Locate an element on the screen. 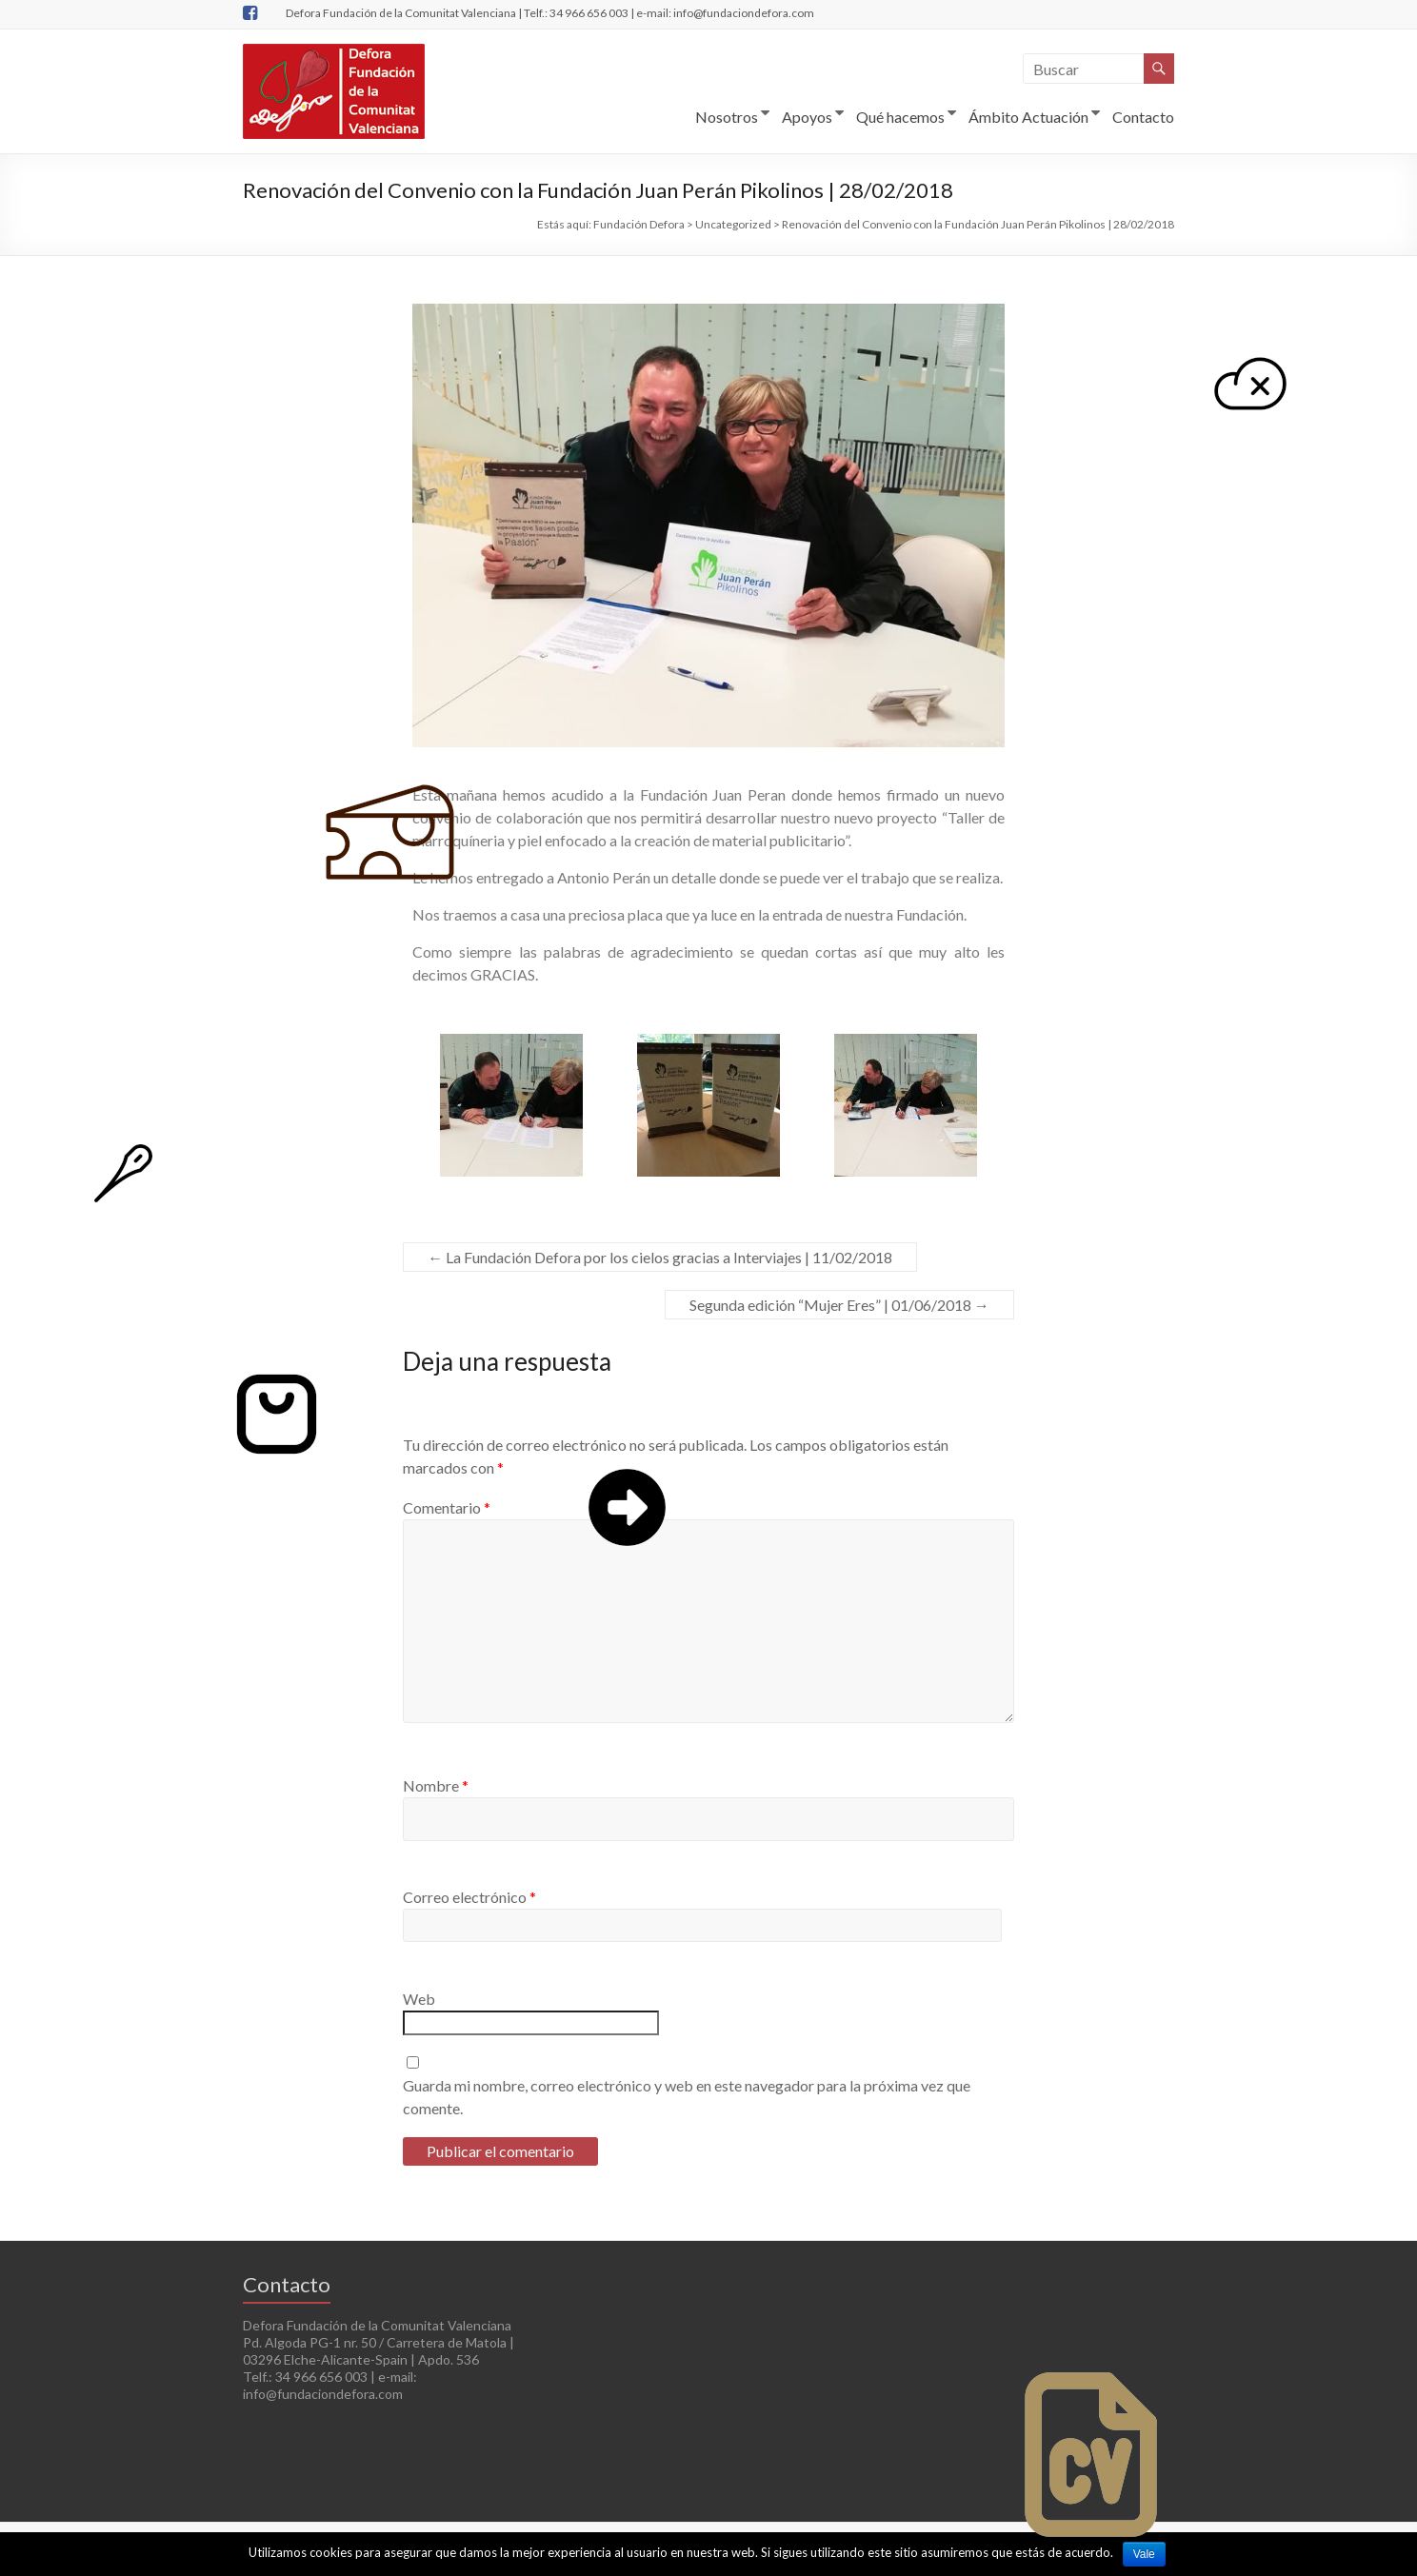 The width and height of the screenshot is (1417, 2576). disconnect from cloud storage is located at coordinates (1250, 384).